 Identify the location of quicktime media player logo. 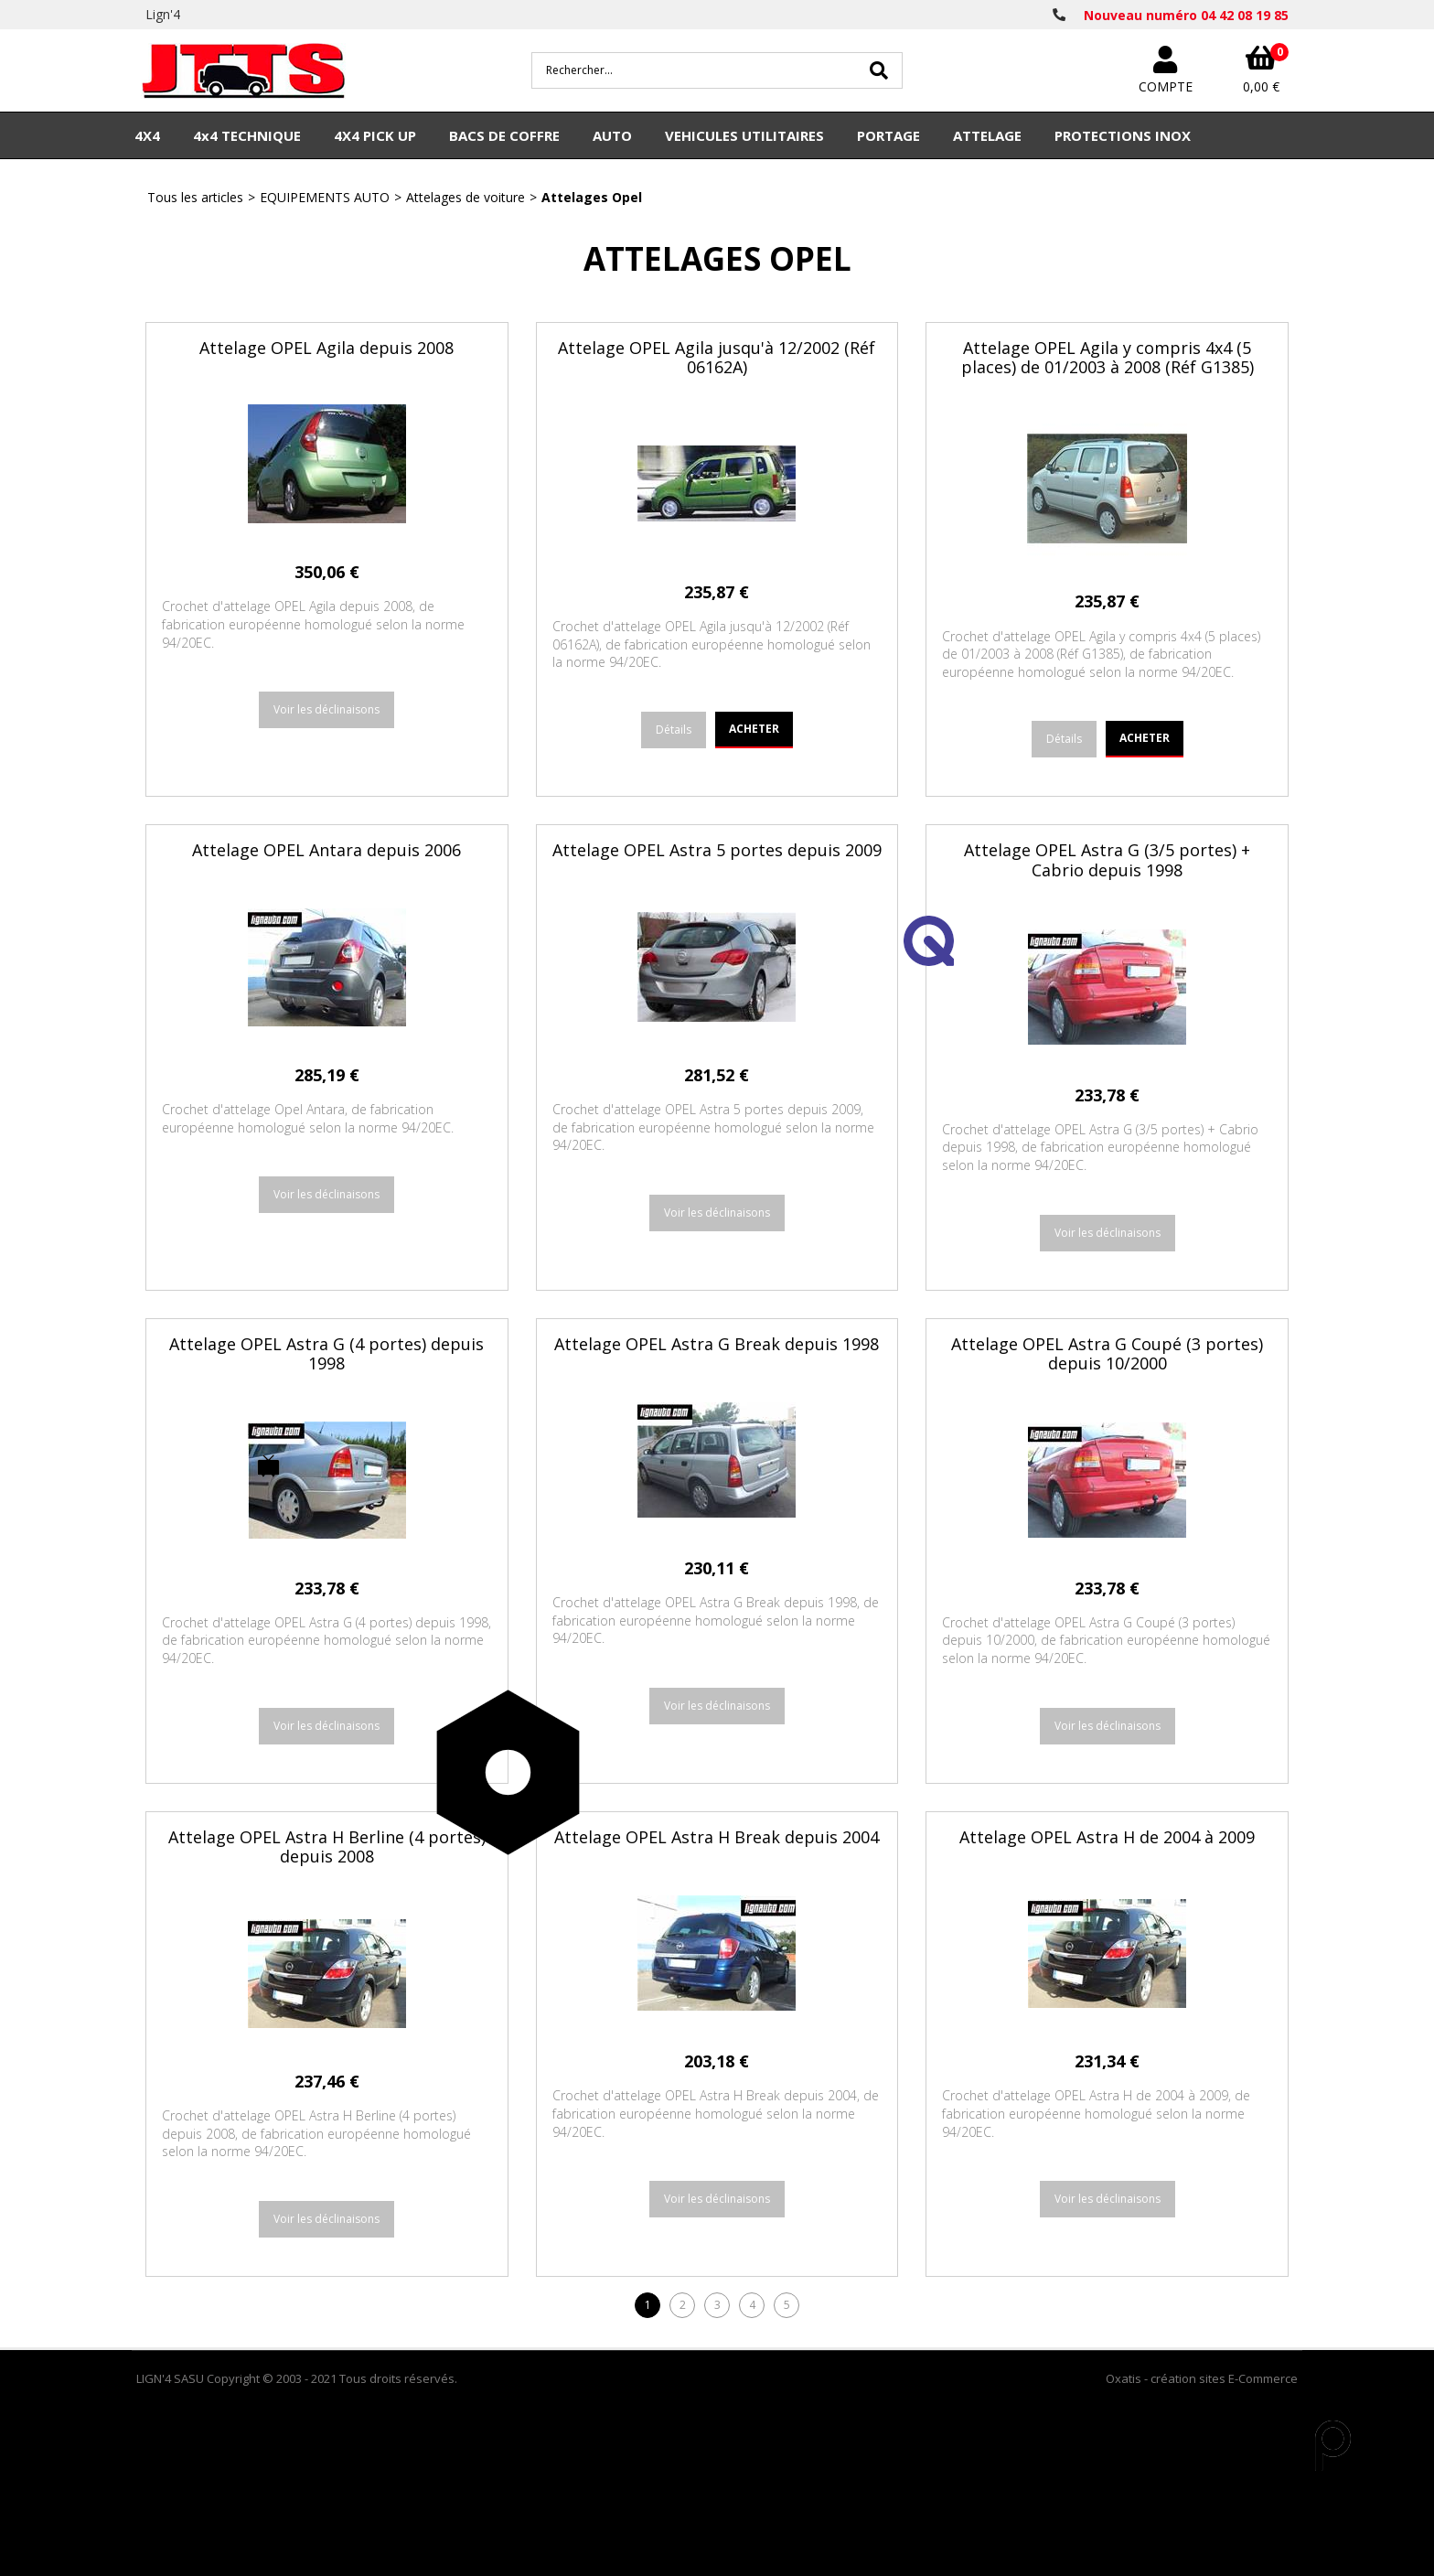
(928, 940).